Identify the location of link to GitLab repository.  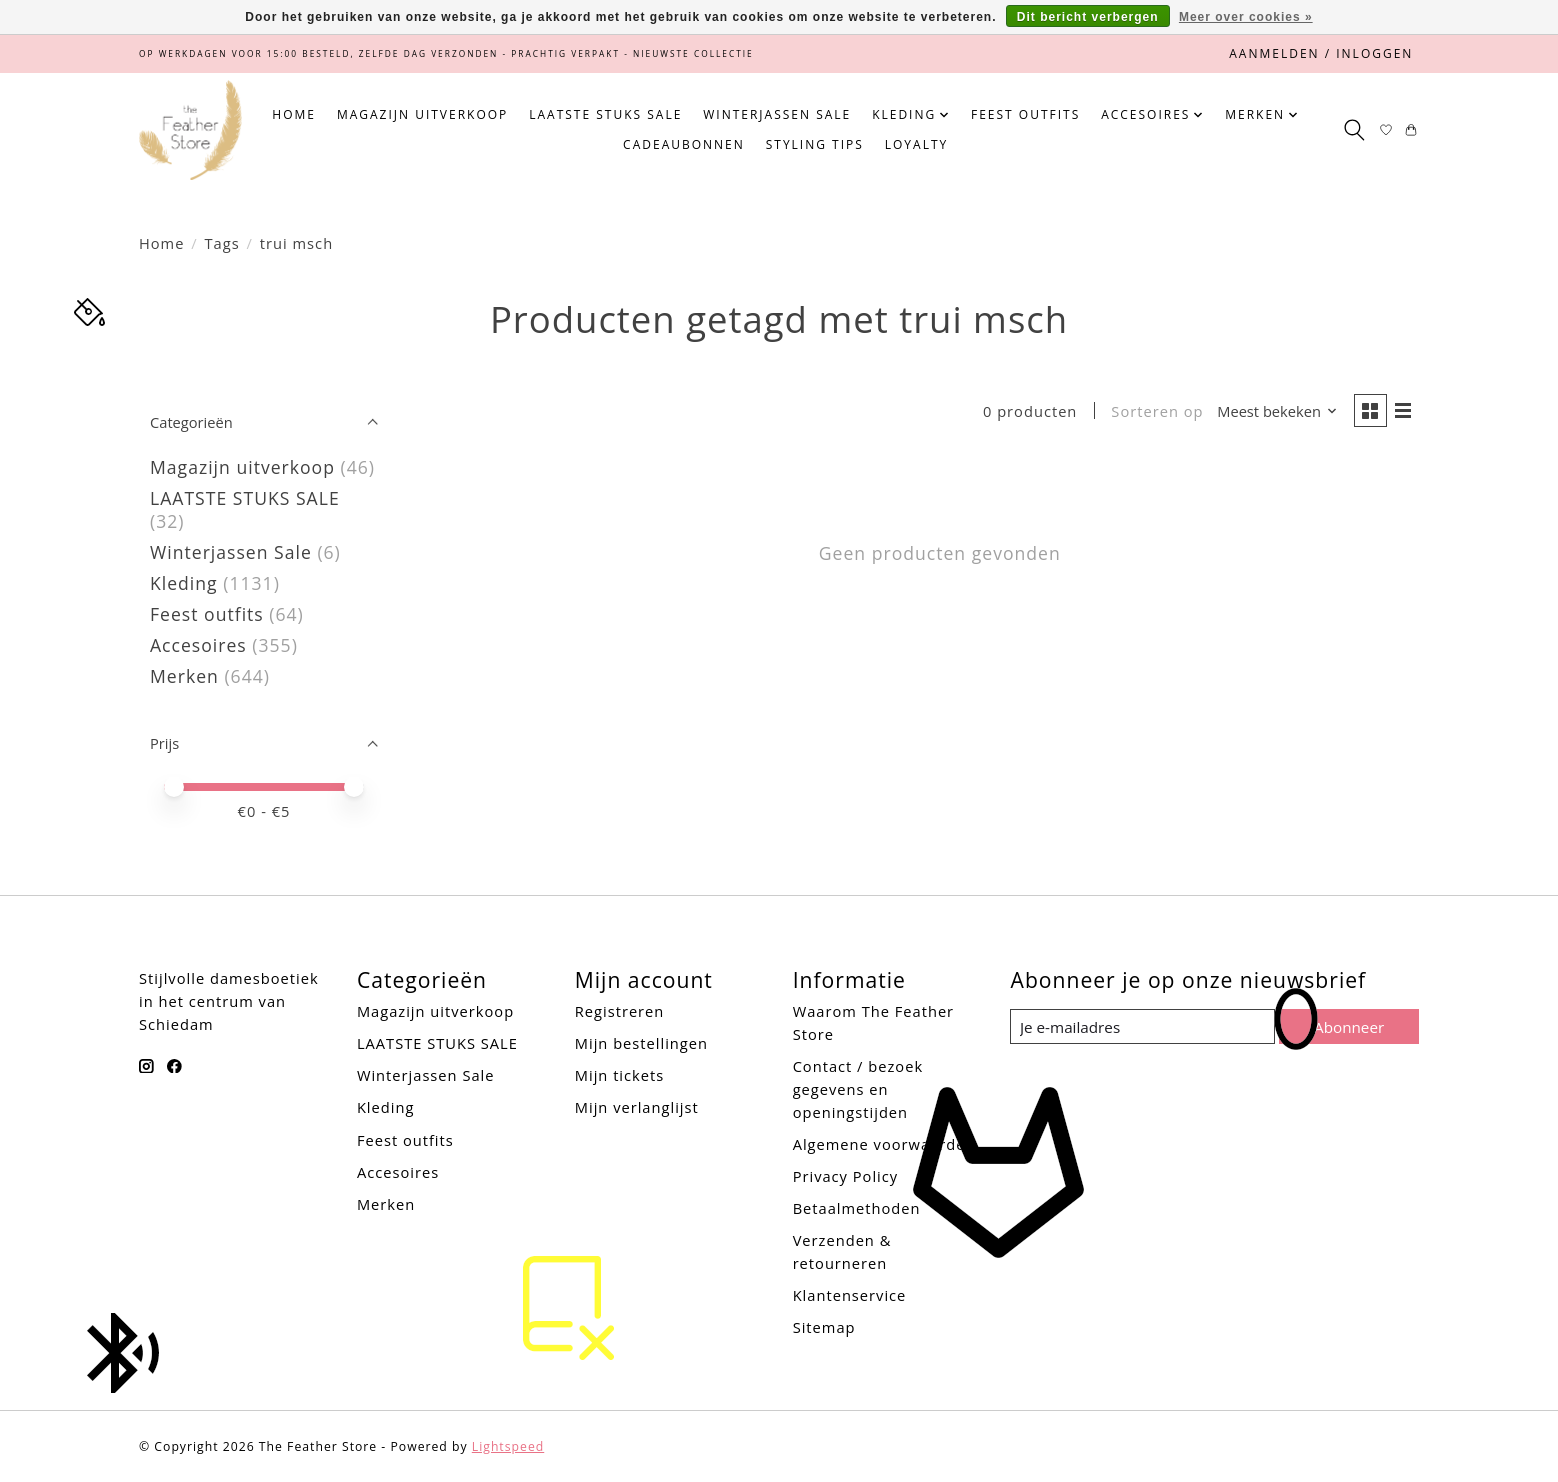
(998, 1172).